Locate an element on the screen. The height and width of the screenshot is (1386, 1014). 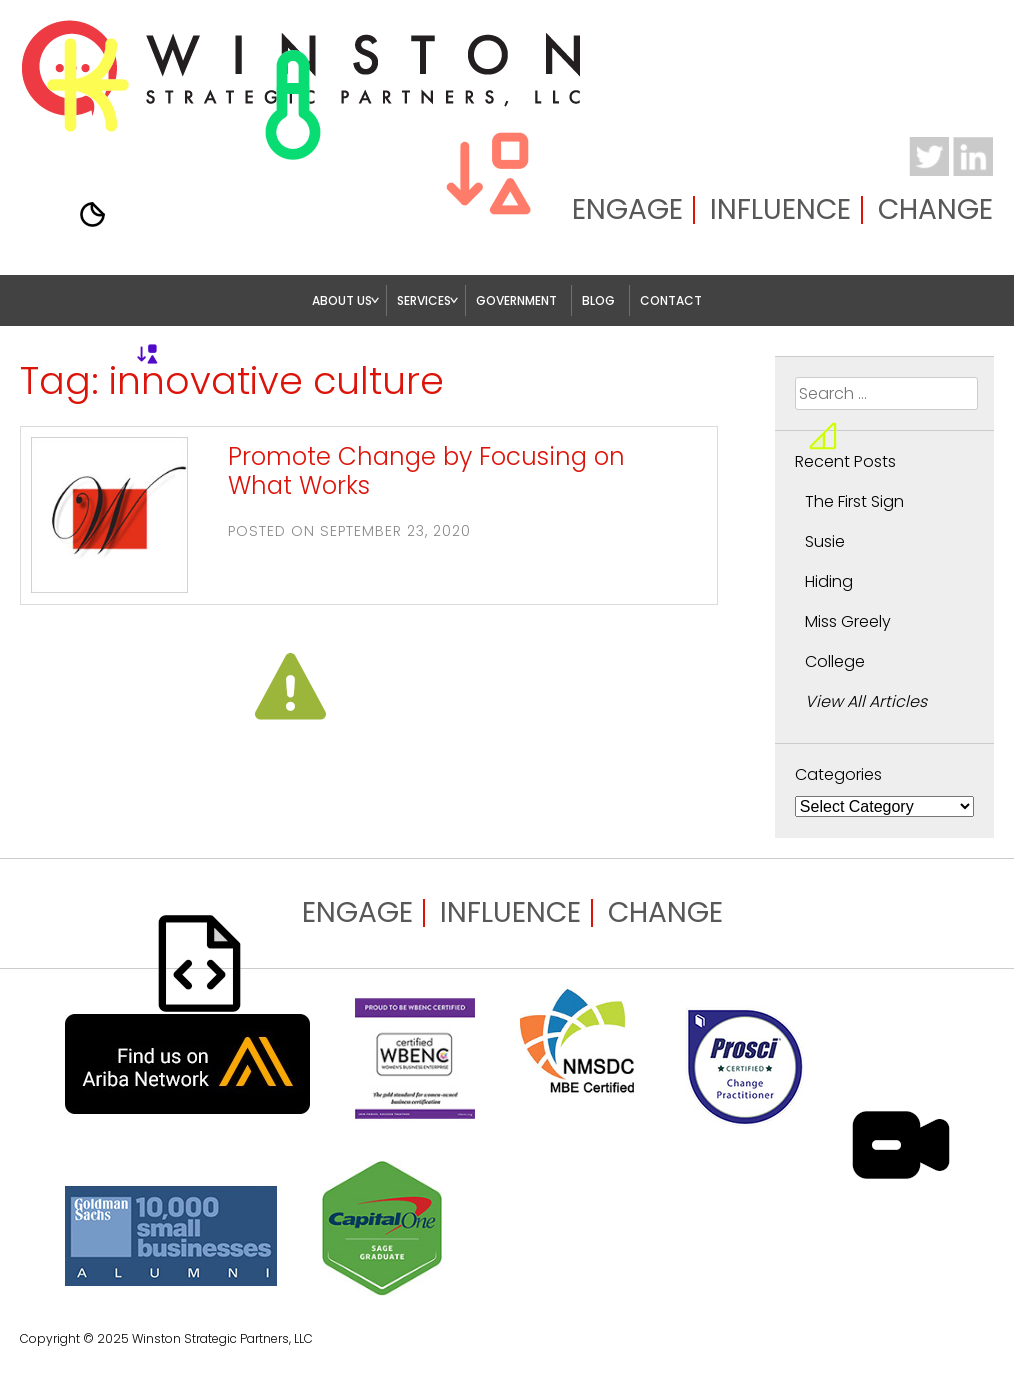
indicates Lao kip currency is located at coordinates (88, 85).